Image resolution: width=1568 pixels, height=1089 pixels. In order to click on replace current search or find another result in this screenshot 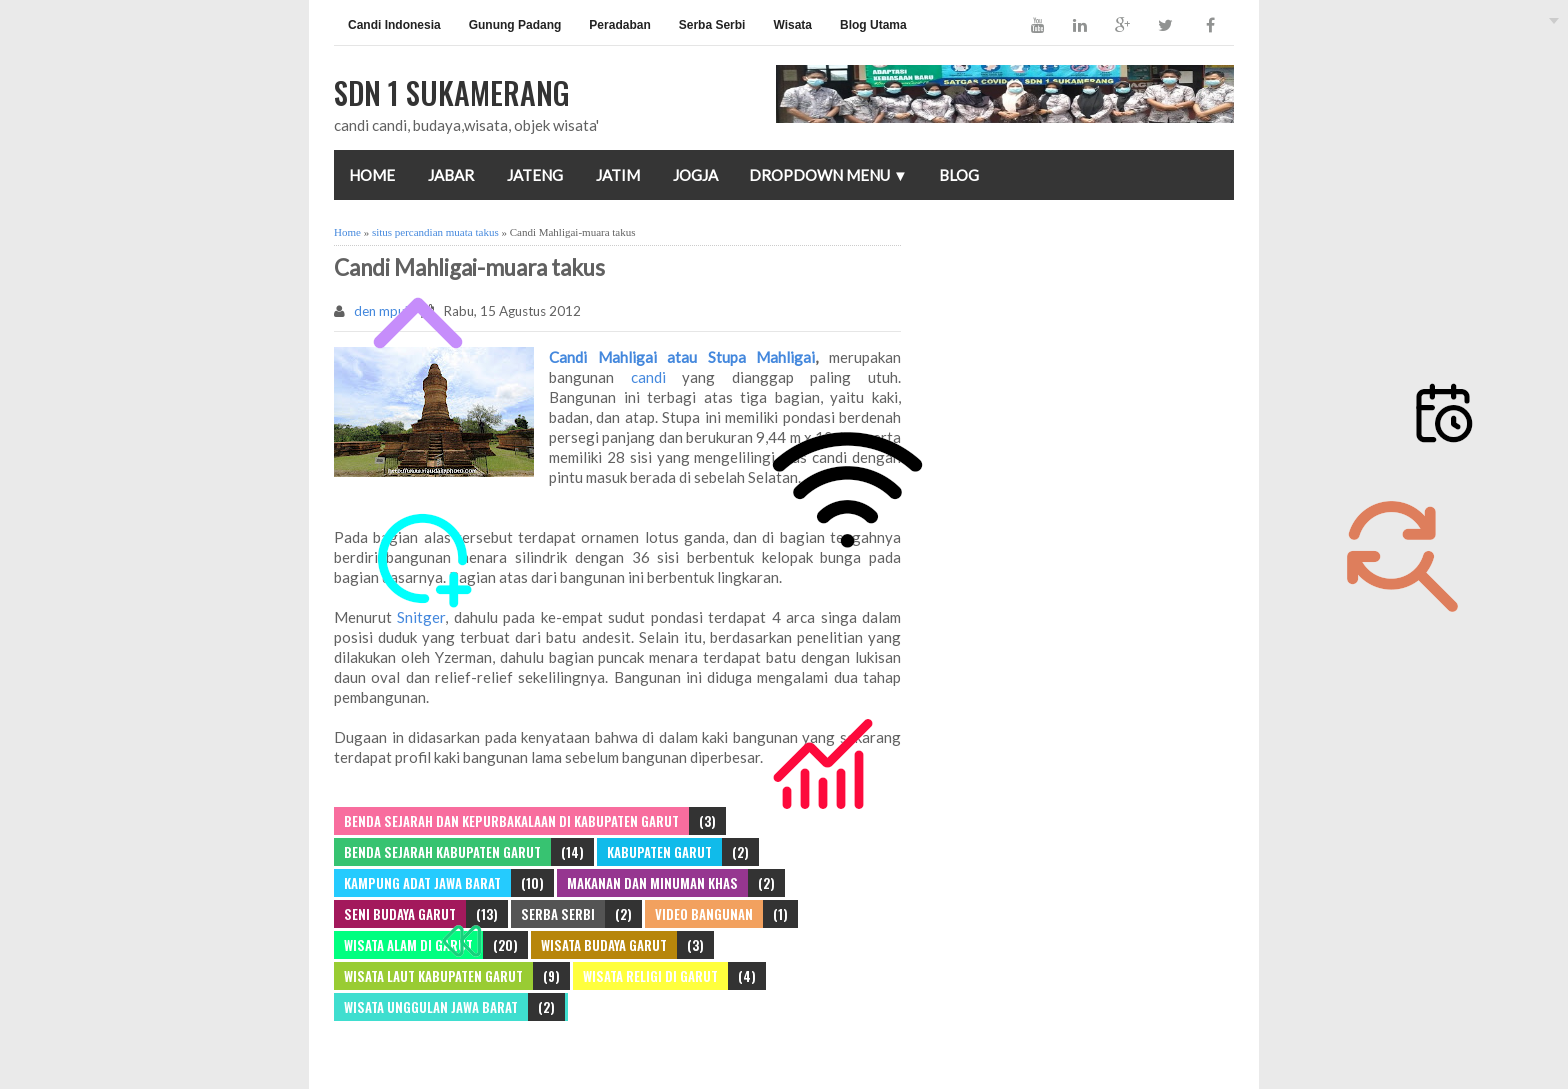, I will do `click(1402, 556)`.